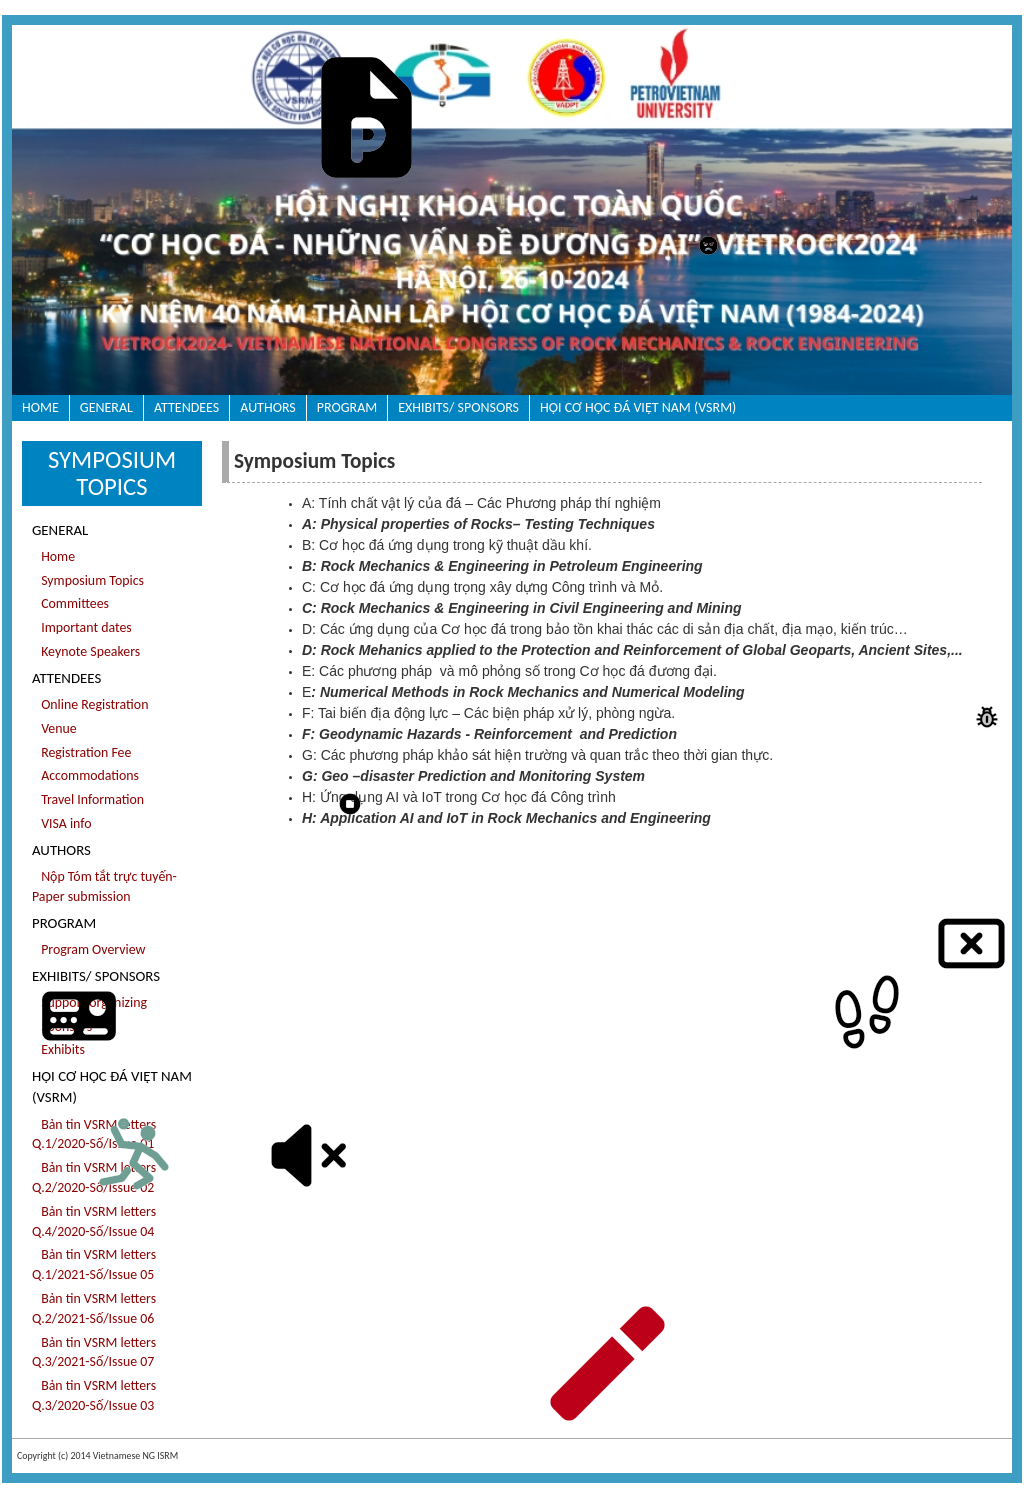 Image resolution: width=1024 pixels, height=1503 pixels. What do you see at coordinates (350, 804) in the screenshot?
I see `stop playback or recording` at bounding box center [350, 804].